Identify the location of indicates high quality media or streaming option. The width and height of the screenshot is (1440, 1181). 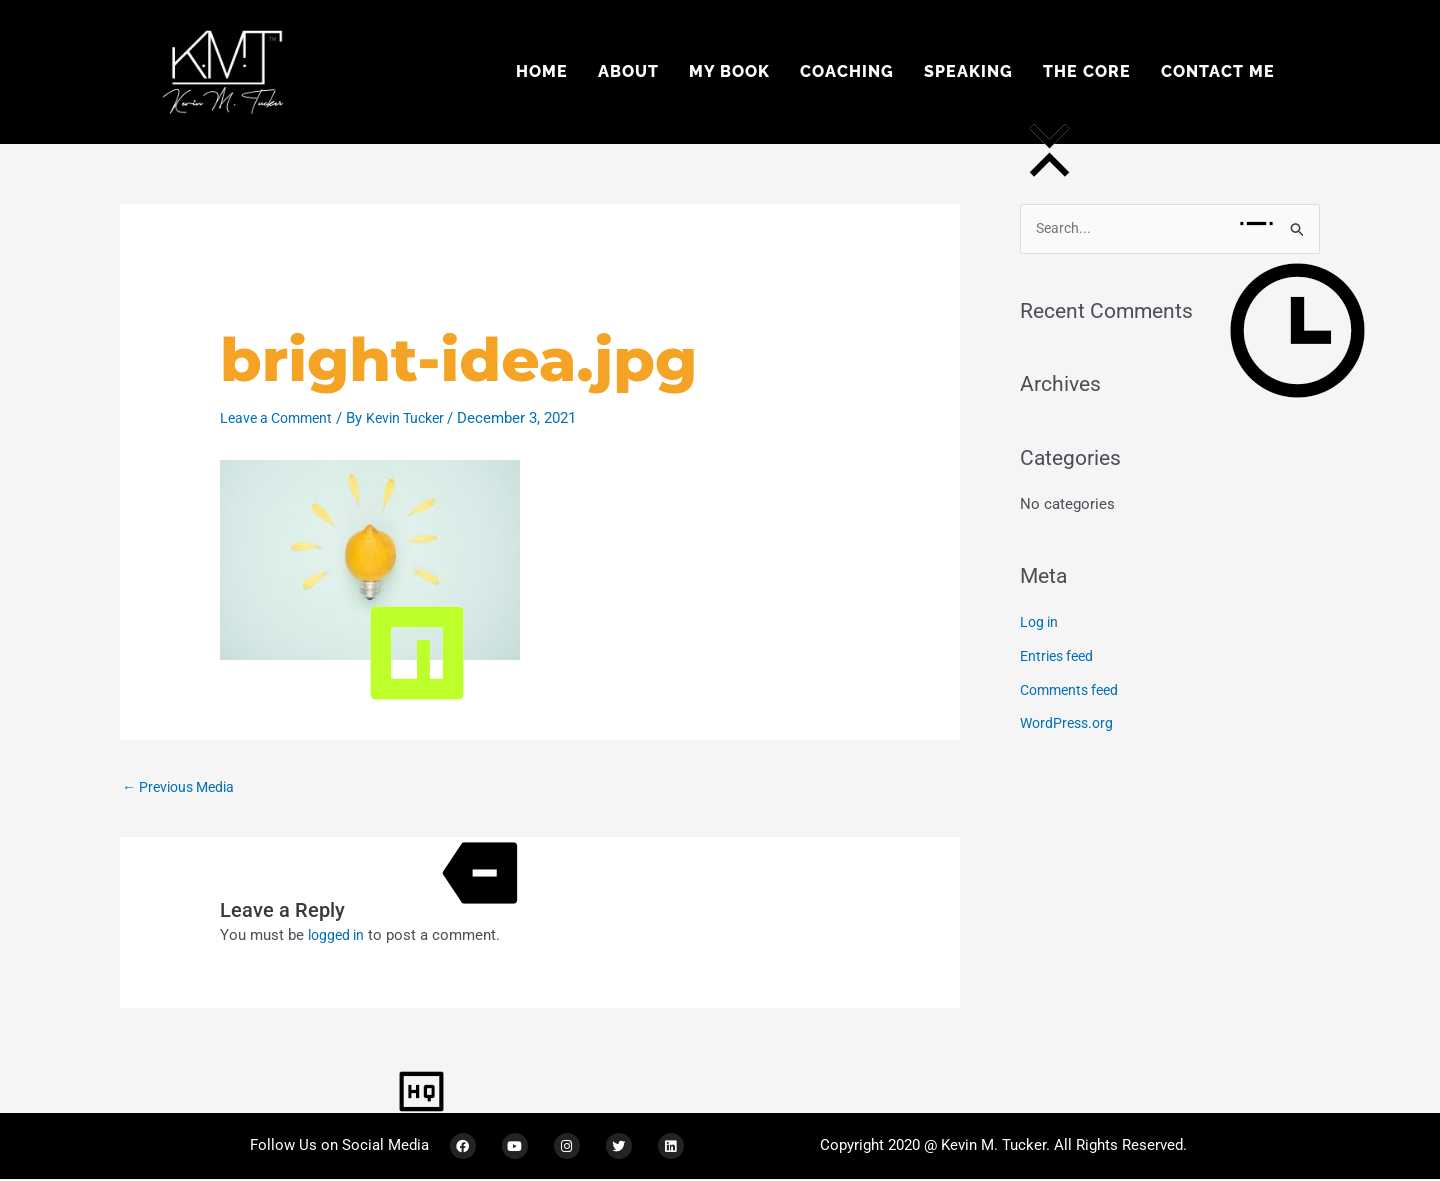
(421, 1091).